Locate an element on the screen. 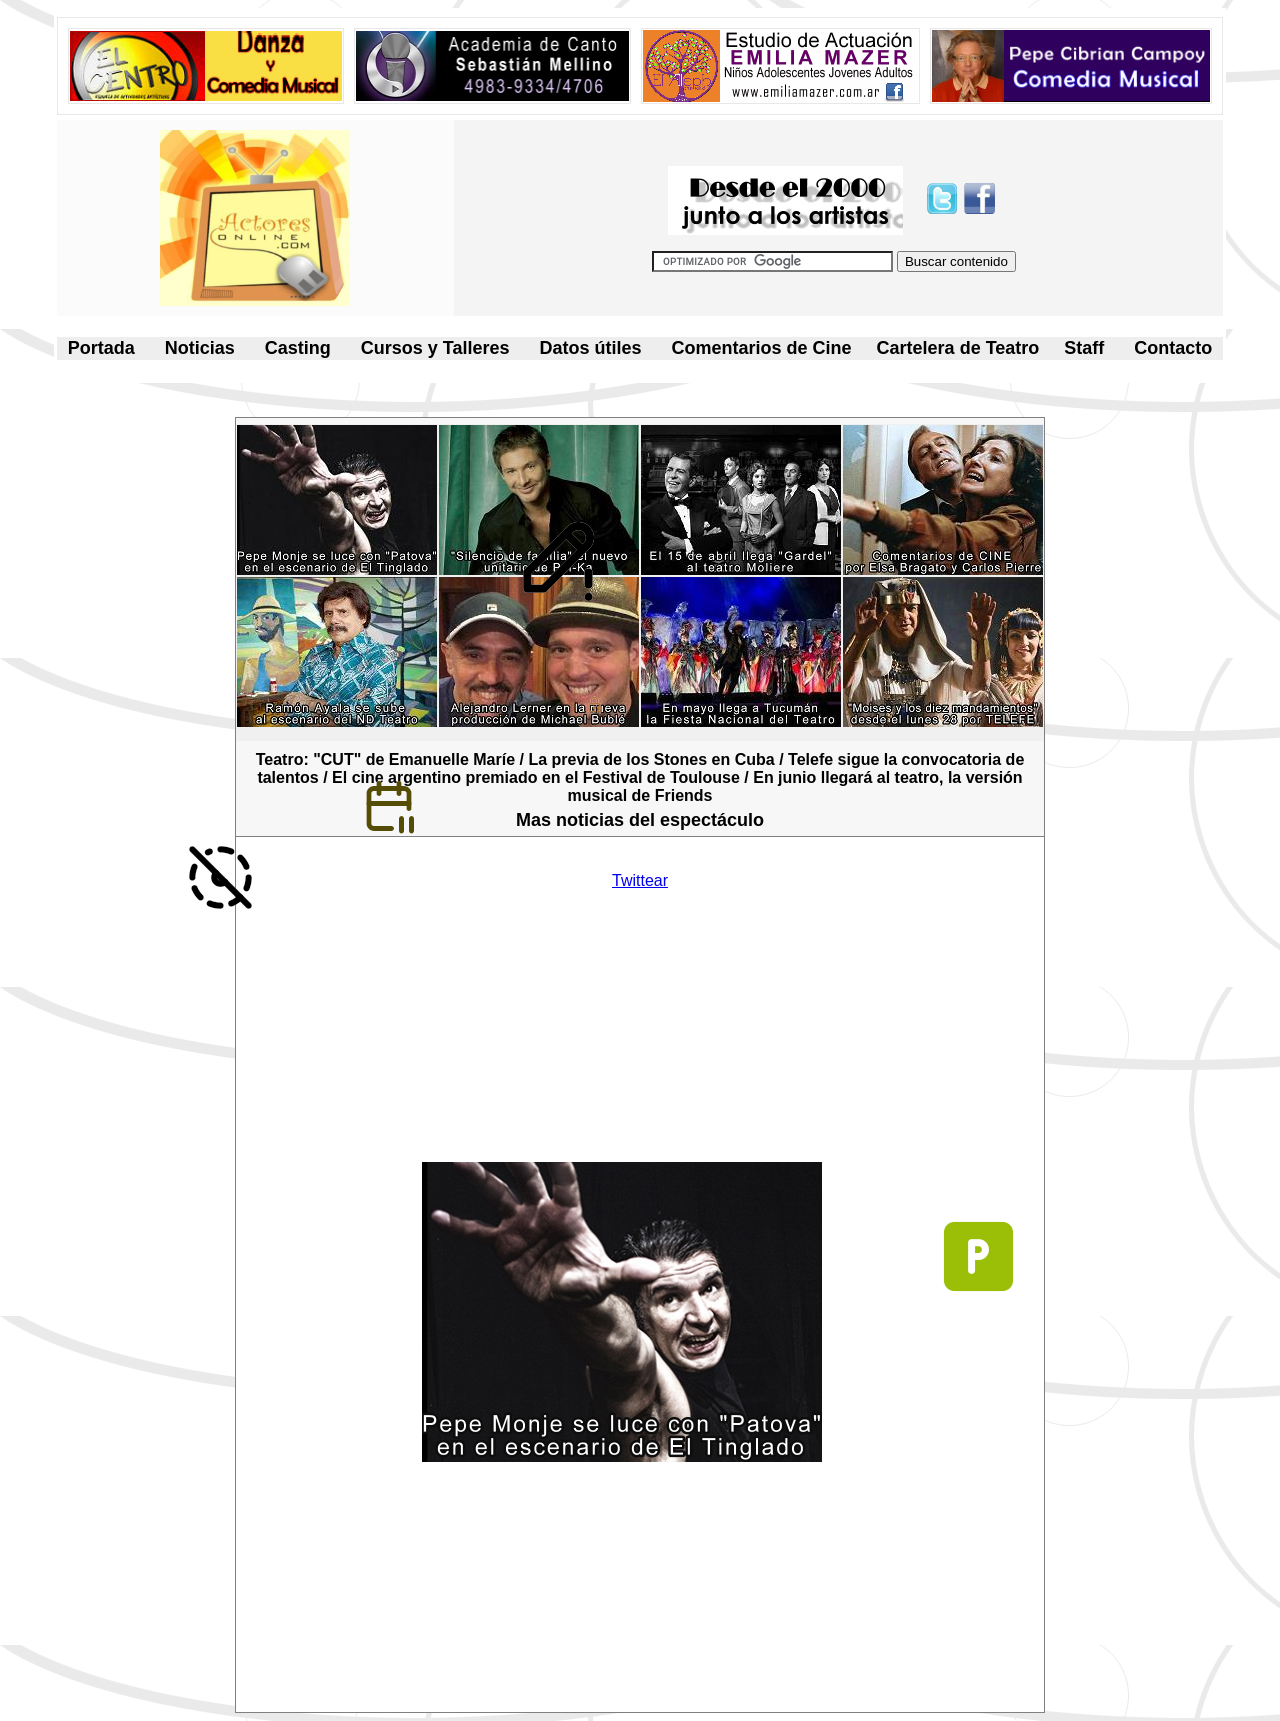 This screenshot has height=1721, width=1280. parking location or availability is located at coordinates (978, 1256).